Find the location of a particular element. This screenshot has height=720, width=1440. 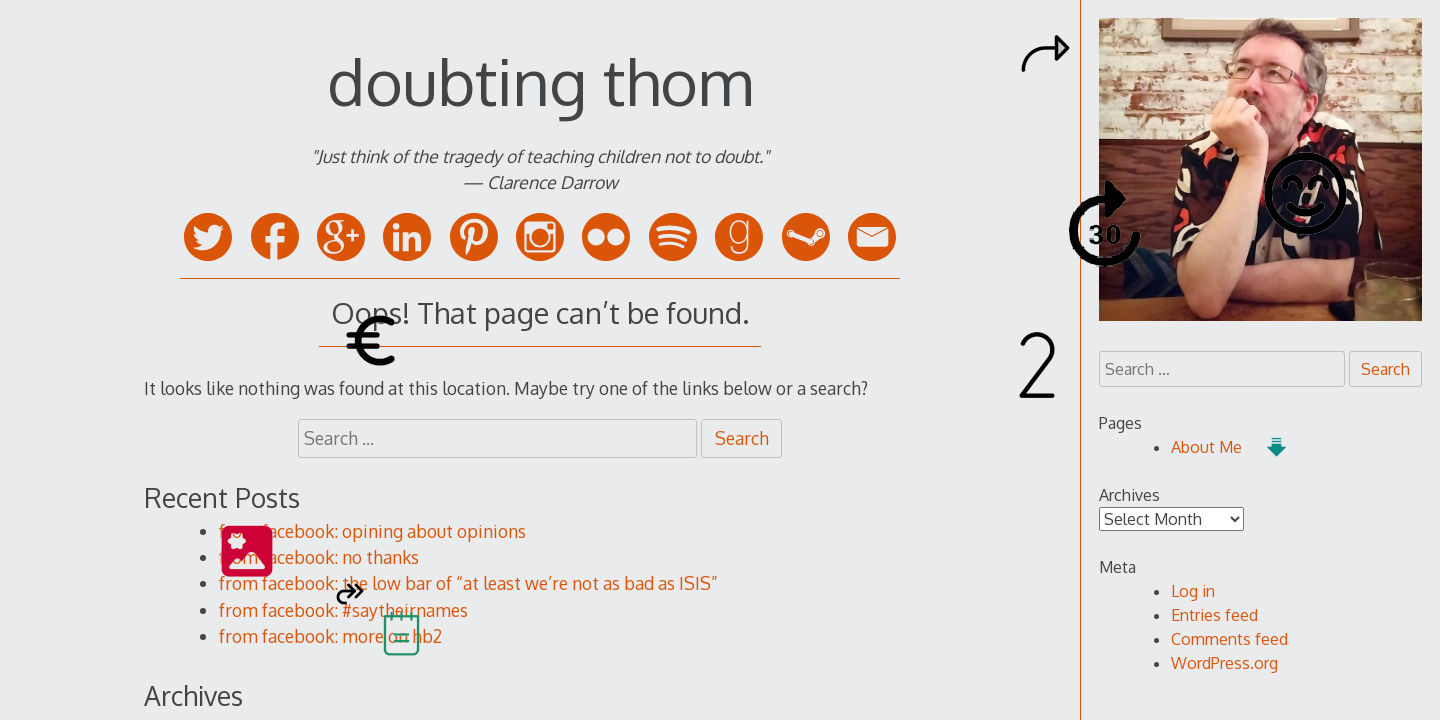

download file or content is located at coordinates (1276, 446).